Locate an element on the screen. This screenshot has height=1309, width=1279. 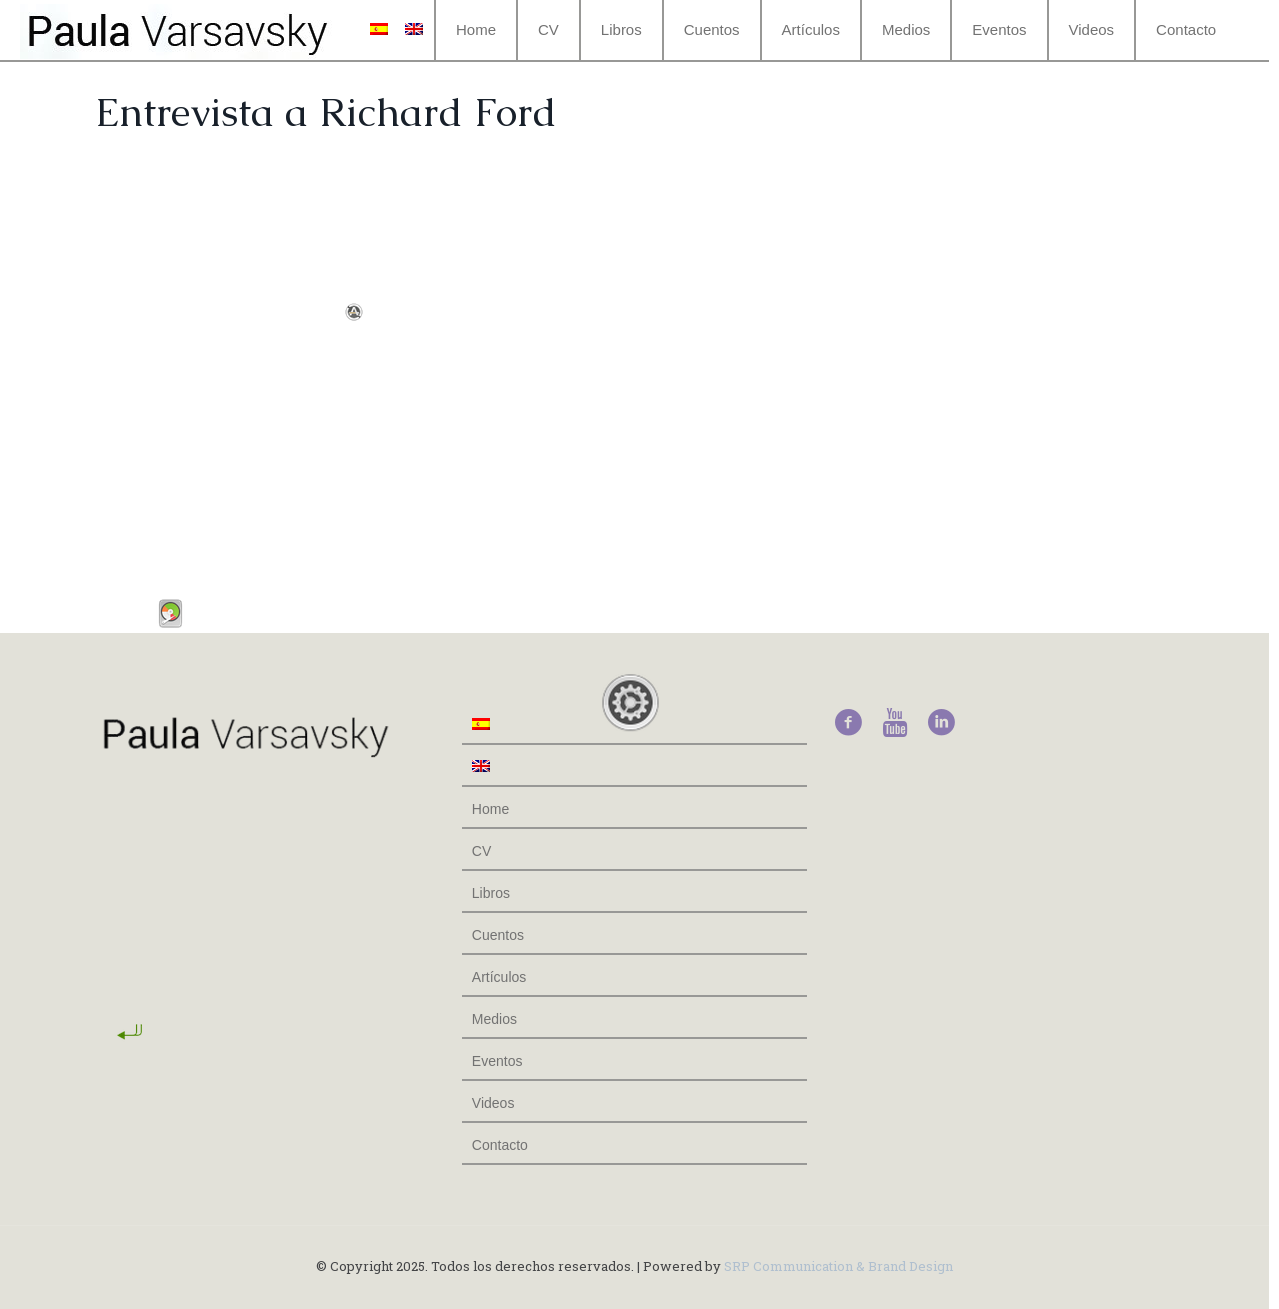
reply to all recipients of an email is located at coordinates (129, 1030).